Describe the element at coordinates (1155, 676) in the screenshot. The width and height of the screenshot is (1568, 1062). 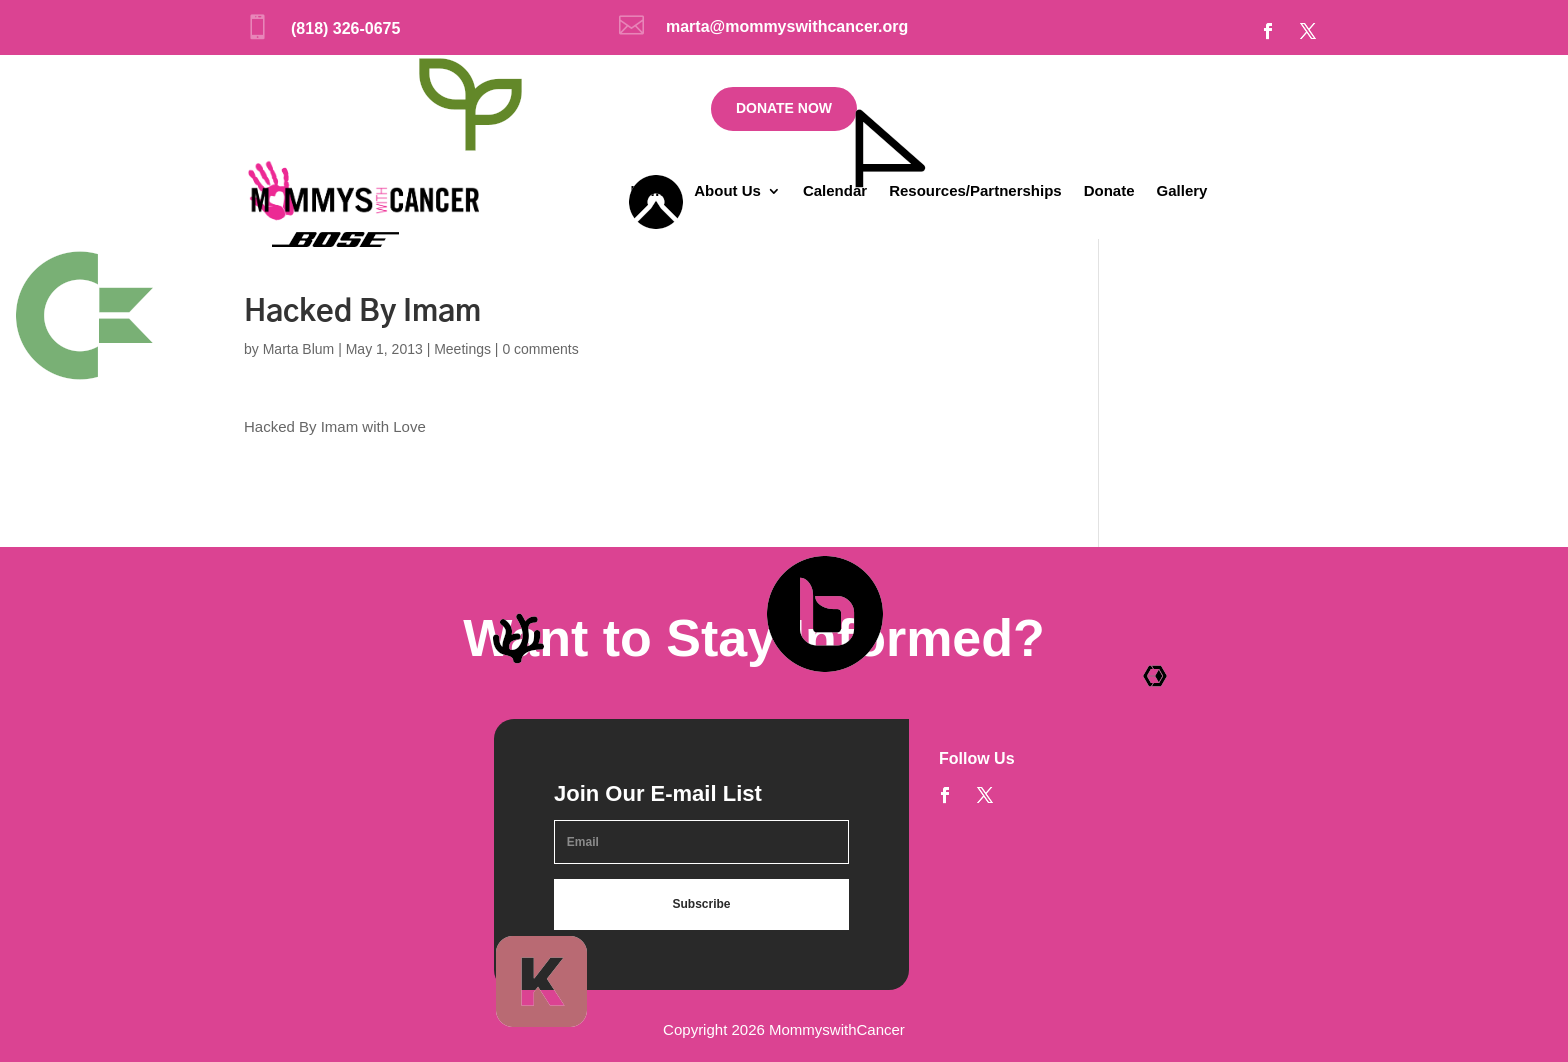
I see `open3d library or application` at that location.